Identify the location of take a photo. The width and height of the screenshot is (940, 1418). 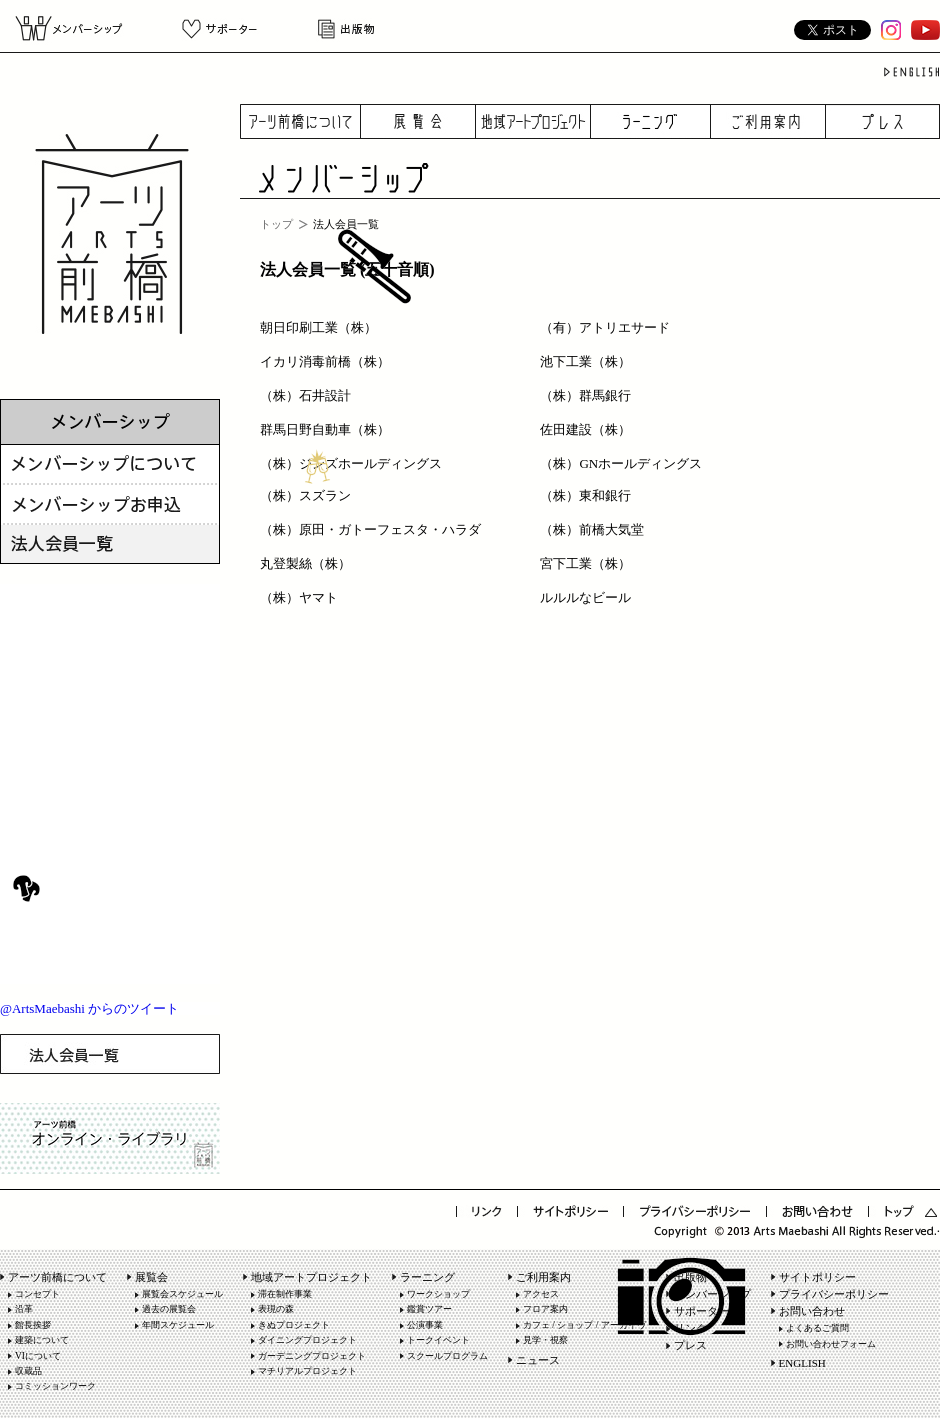
(681, 1296).